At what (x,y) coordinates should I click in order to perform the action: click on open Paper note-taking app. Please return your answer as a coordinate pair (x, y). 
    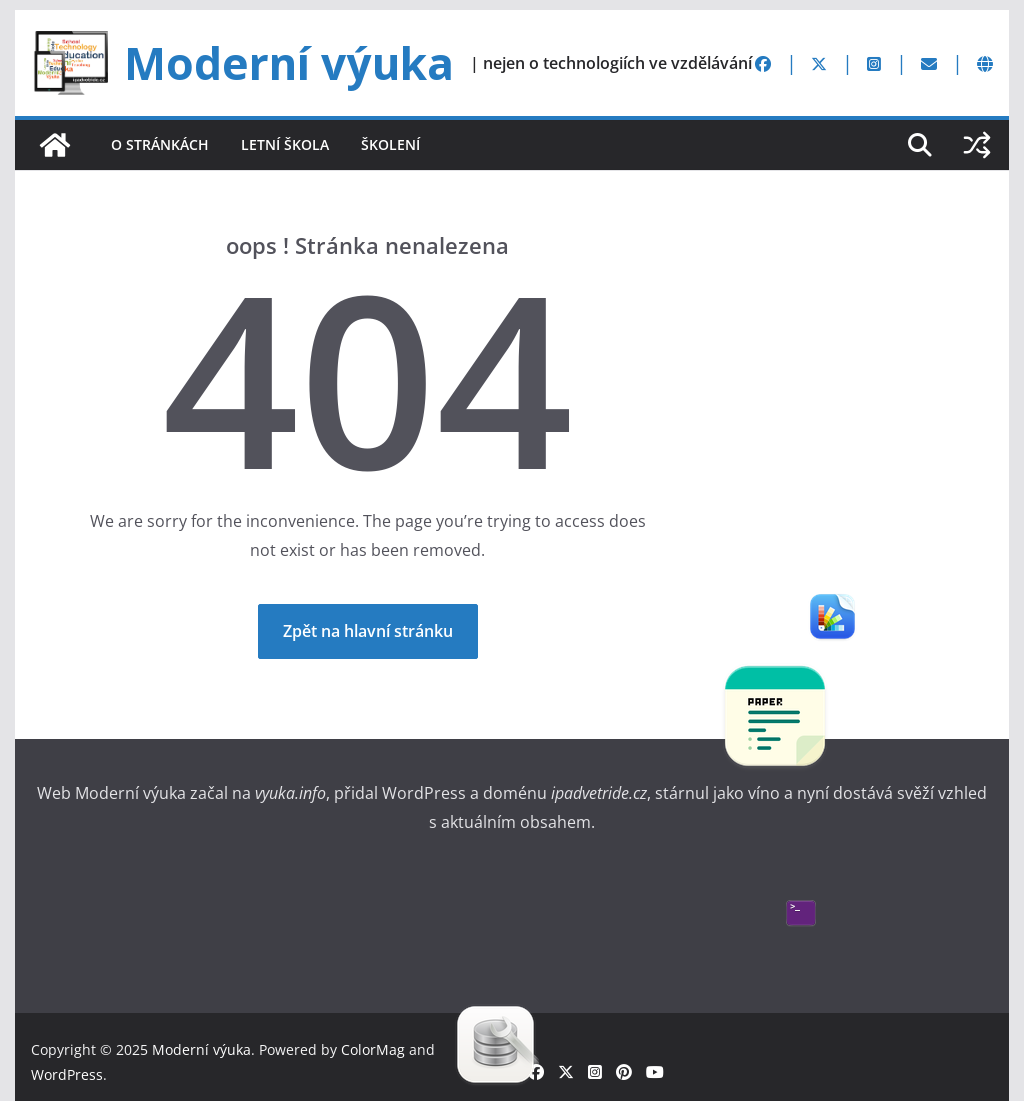
    Looking at the image, I should click on (775, 716).